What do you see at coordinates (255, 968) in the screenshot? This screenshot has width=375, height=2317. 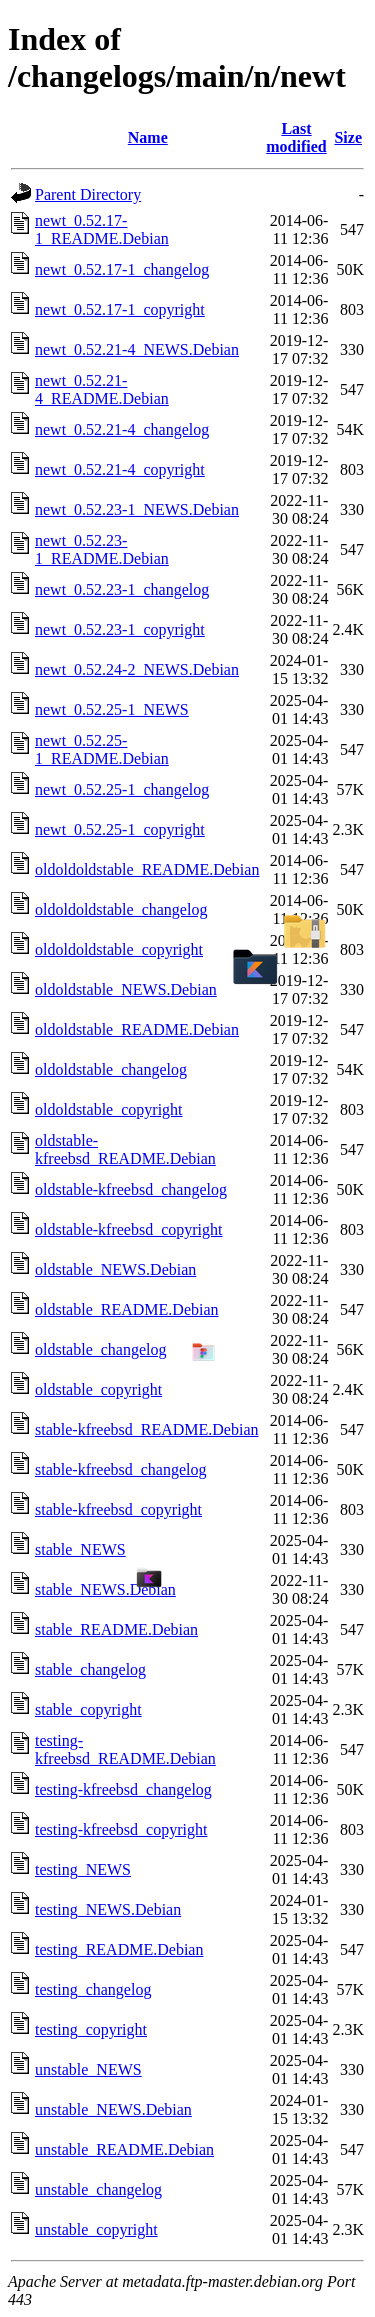 I see `open folder containing kotlin project files` at bounding box center [255, 968].